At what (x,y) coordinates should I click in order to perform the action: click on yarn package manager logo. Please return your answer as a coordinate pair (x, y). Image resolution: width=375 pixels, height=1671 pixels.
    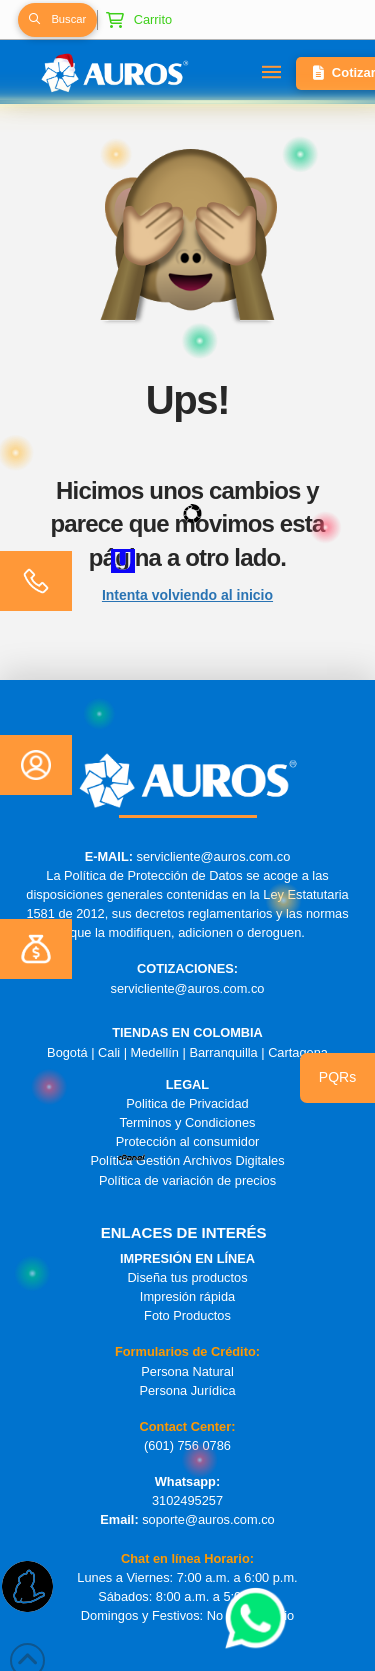
    Looking at the image, I should click on (27, 1586).